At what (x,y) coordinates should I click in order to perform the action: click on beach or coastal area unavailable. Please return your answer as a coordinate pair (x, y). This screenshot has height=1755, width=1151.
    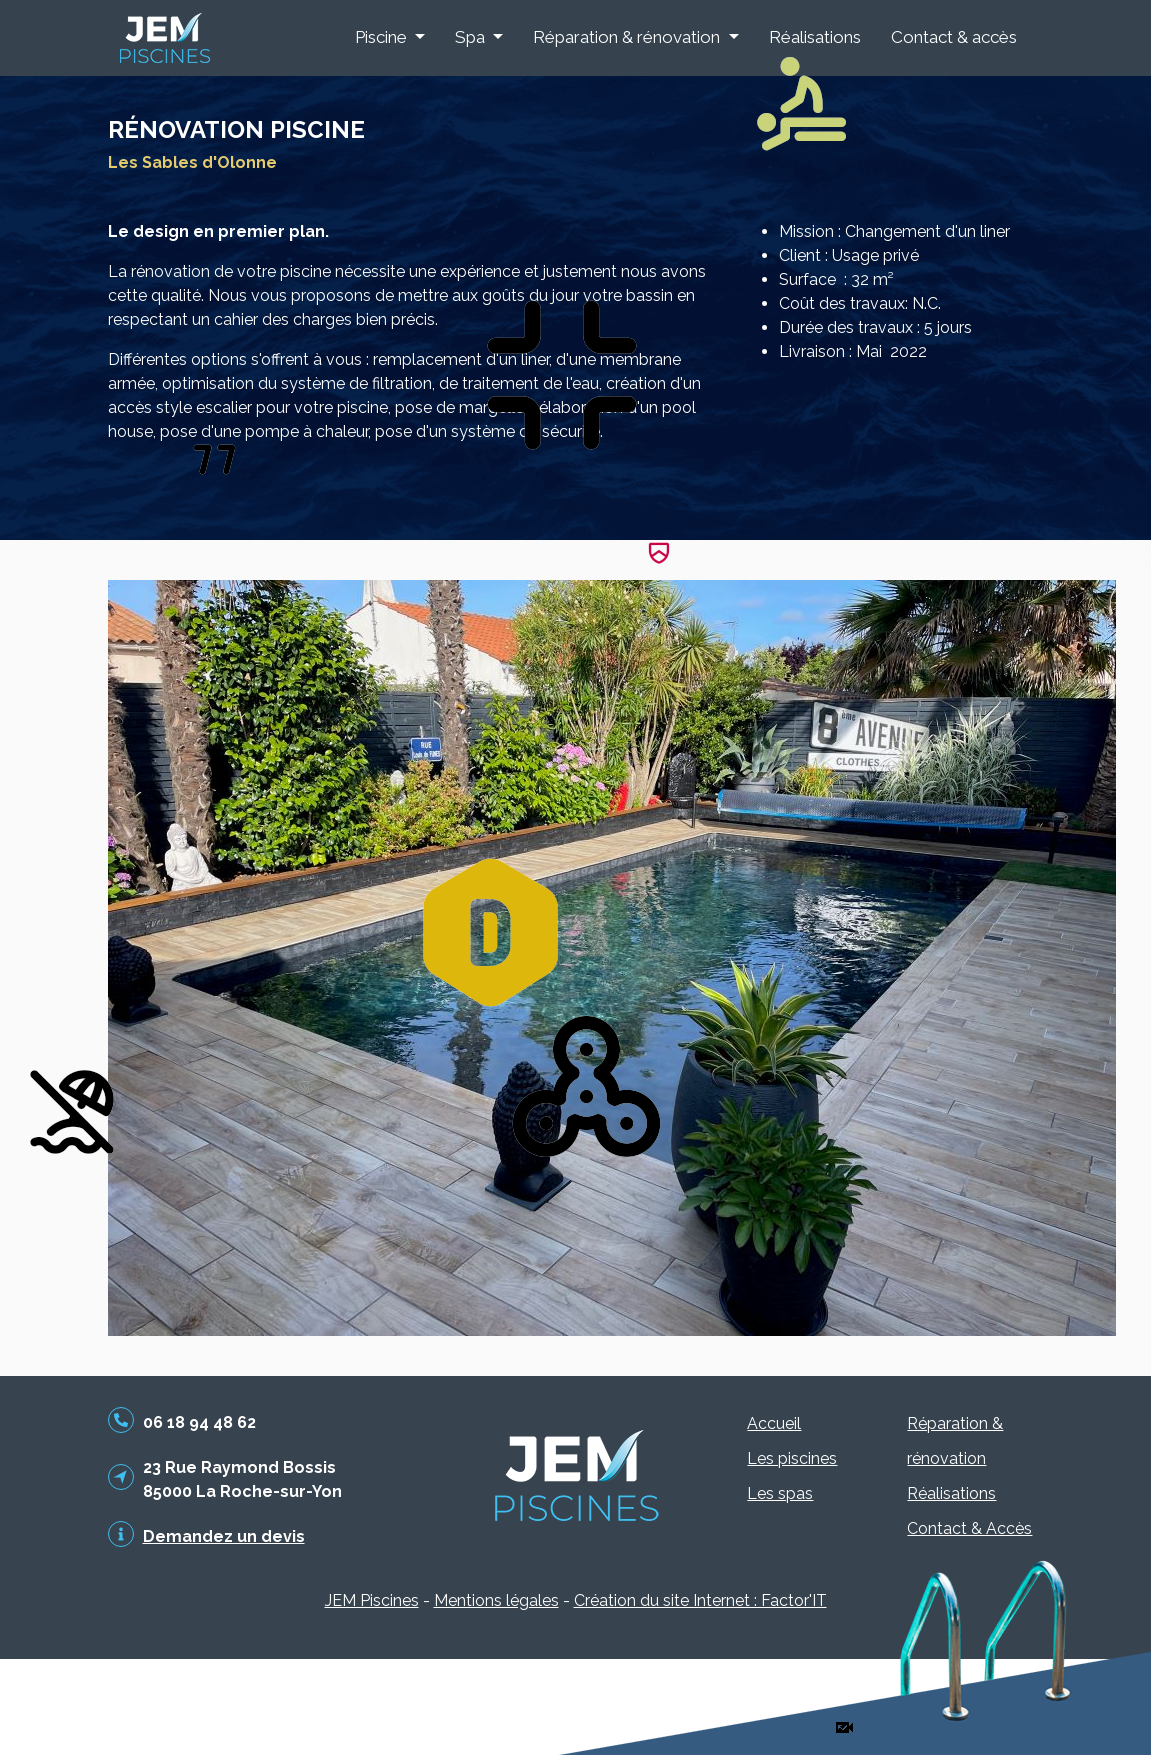
    Looking at the image, I should click on (72, 1112).